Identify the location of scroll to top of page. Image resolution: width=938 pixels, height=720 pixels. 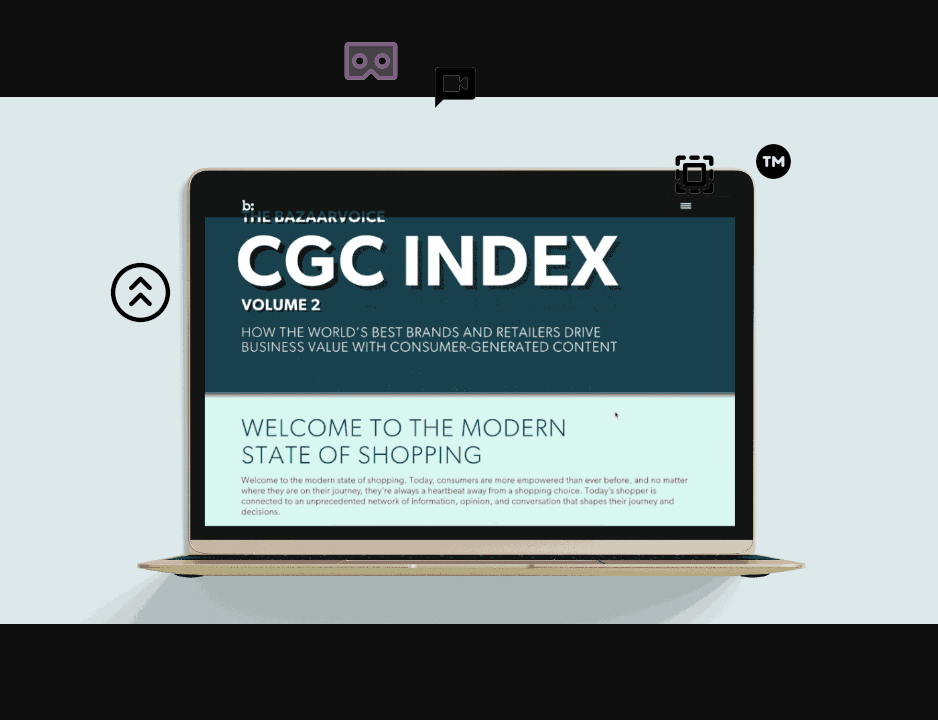
(140, 292).